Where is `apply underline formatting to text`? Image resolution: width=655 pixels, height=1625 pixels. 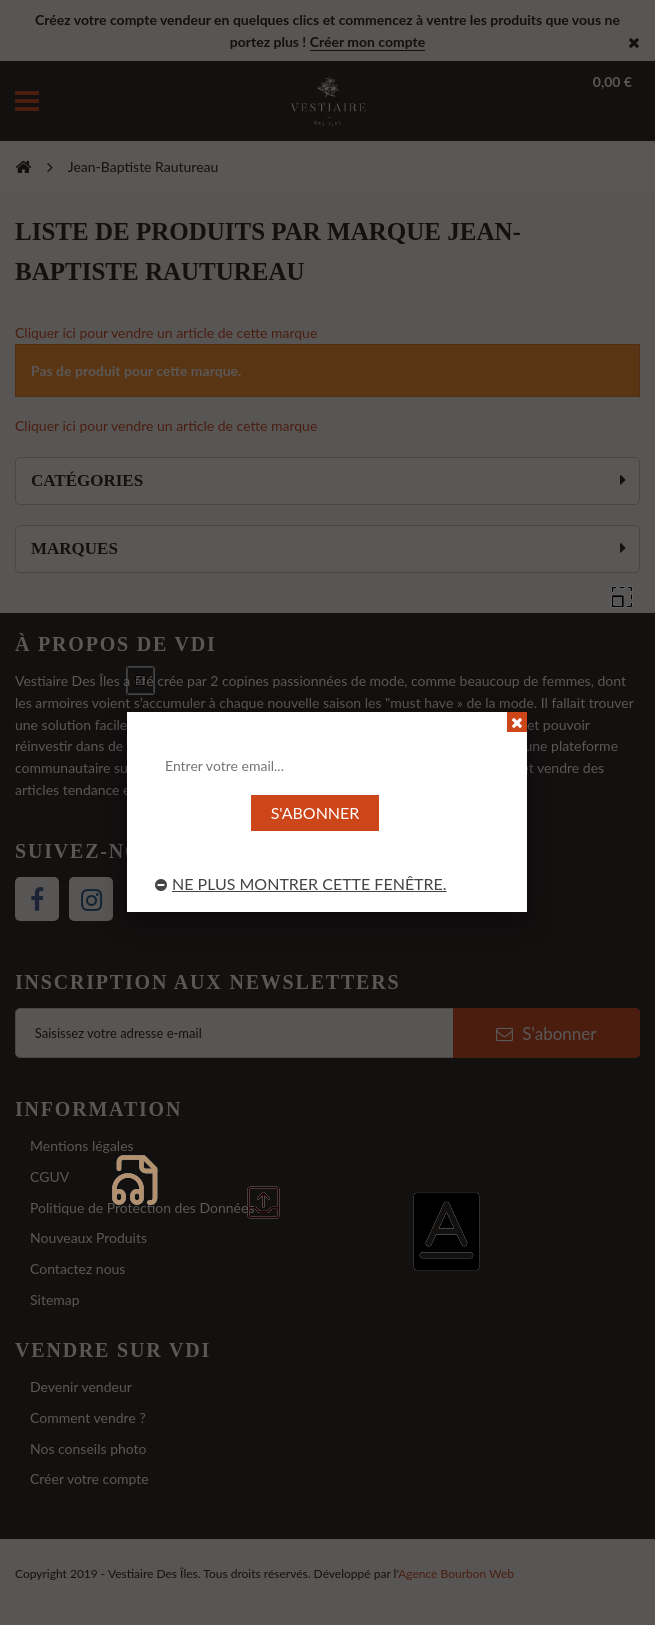 apply underline formatting to text is located at coordinates (446, 1231).